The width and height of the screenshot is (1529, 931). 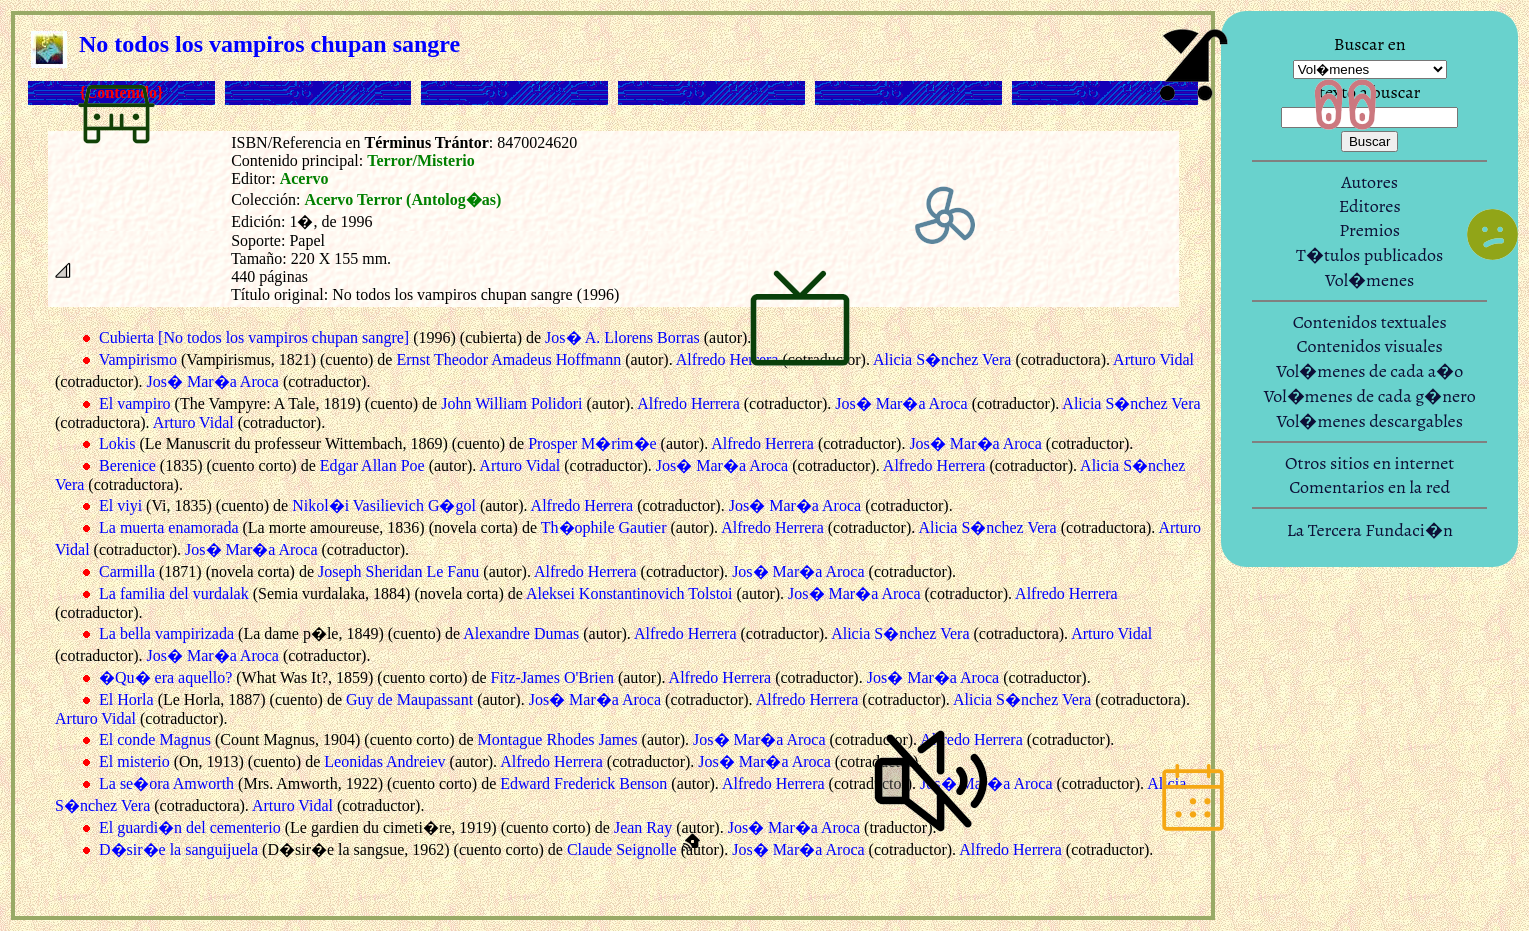 I want to click on browse beach or summer footwear, so click(x=1345, y=104).